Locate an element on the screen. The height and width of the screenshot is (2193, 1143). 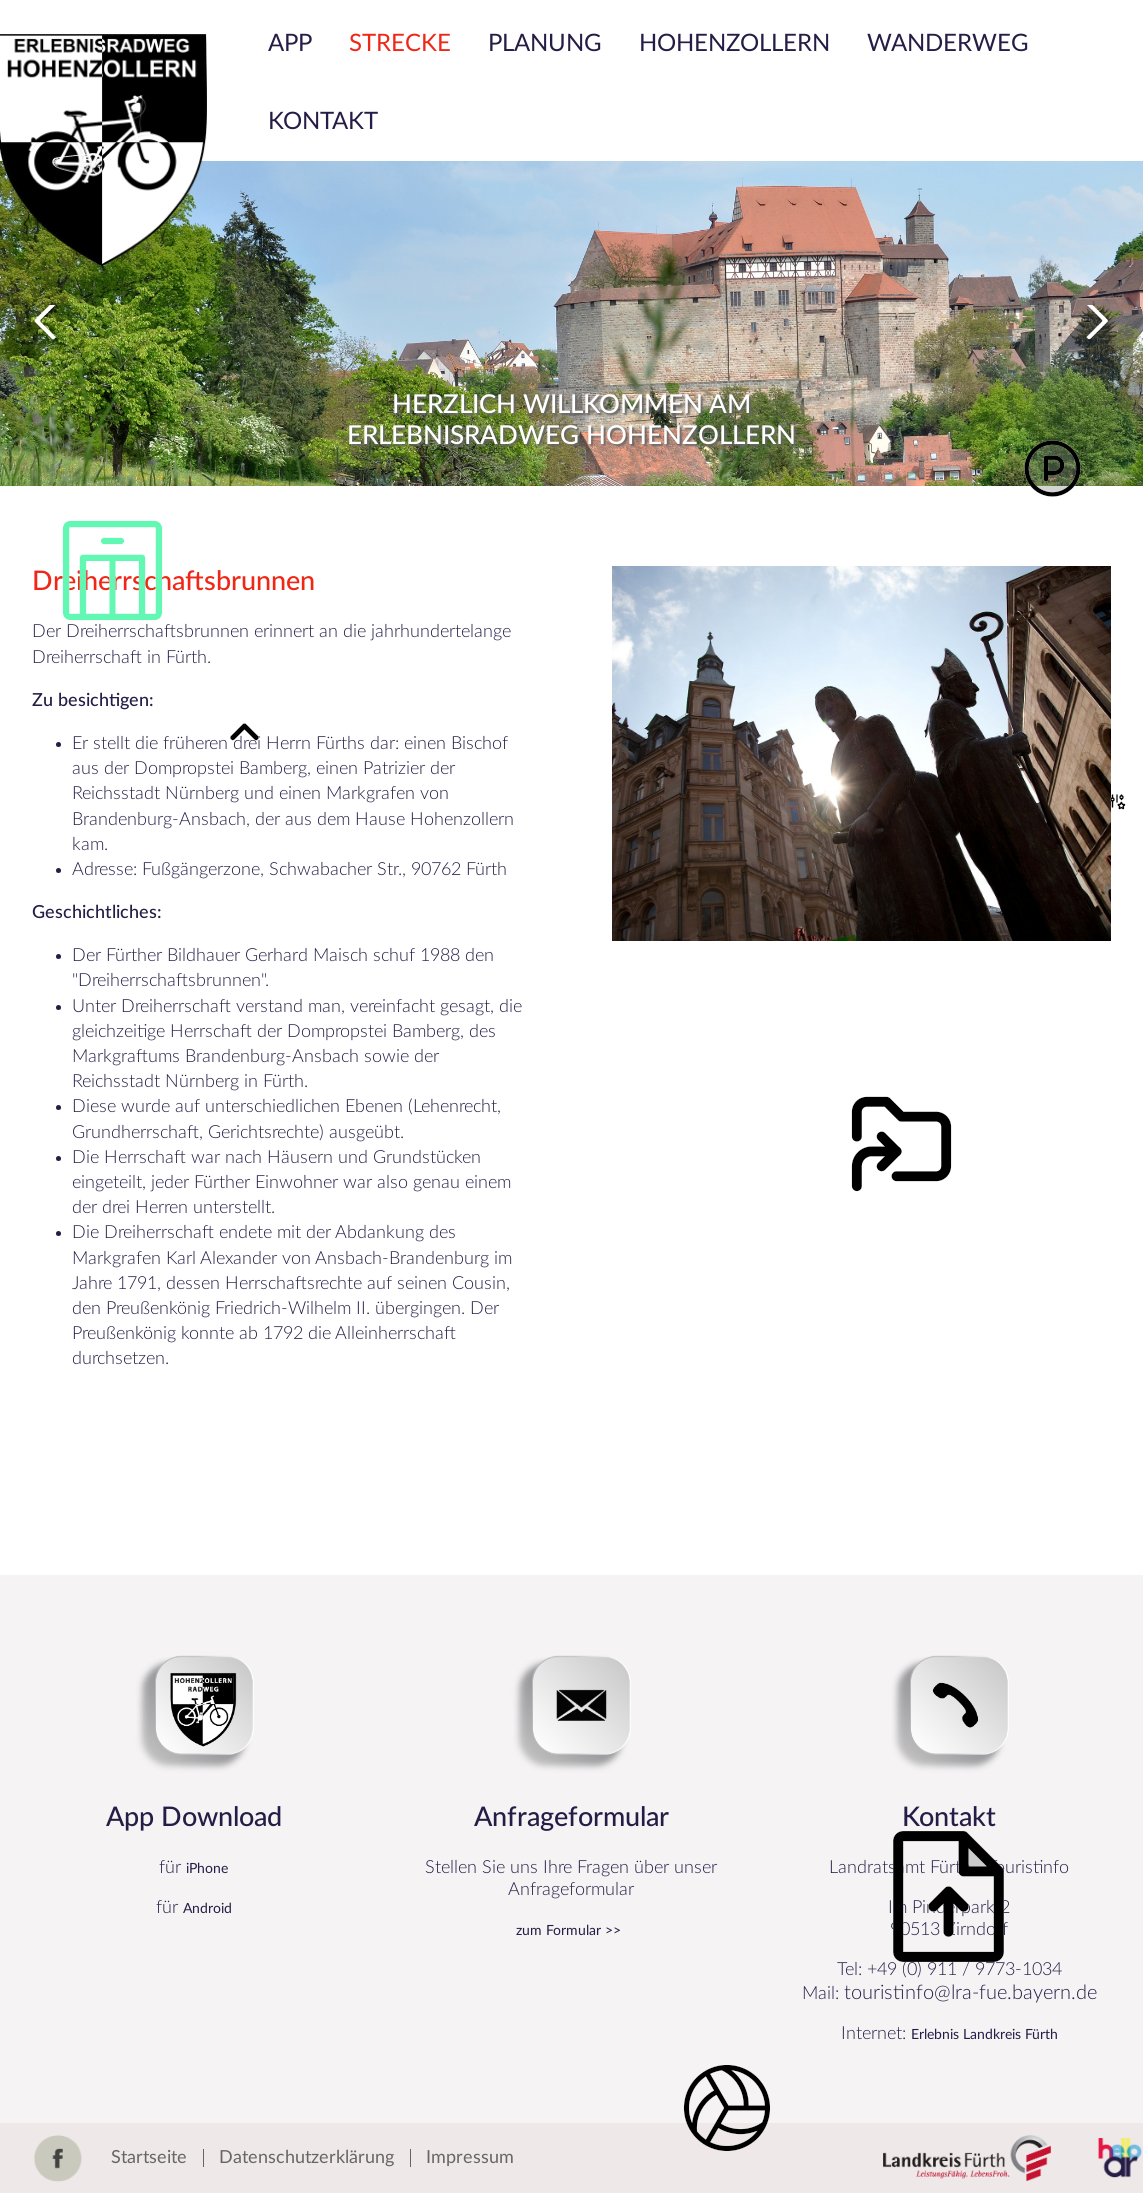
adjust settings for starred items is located at coordinates (1117, 801).